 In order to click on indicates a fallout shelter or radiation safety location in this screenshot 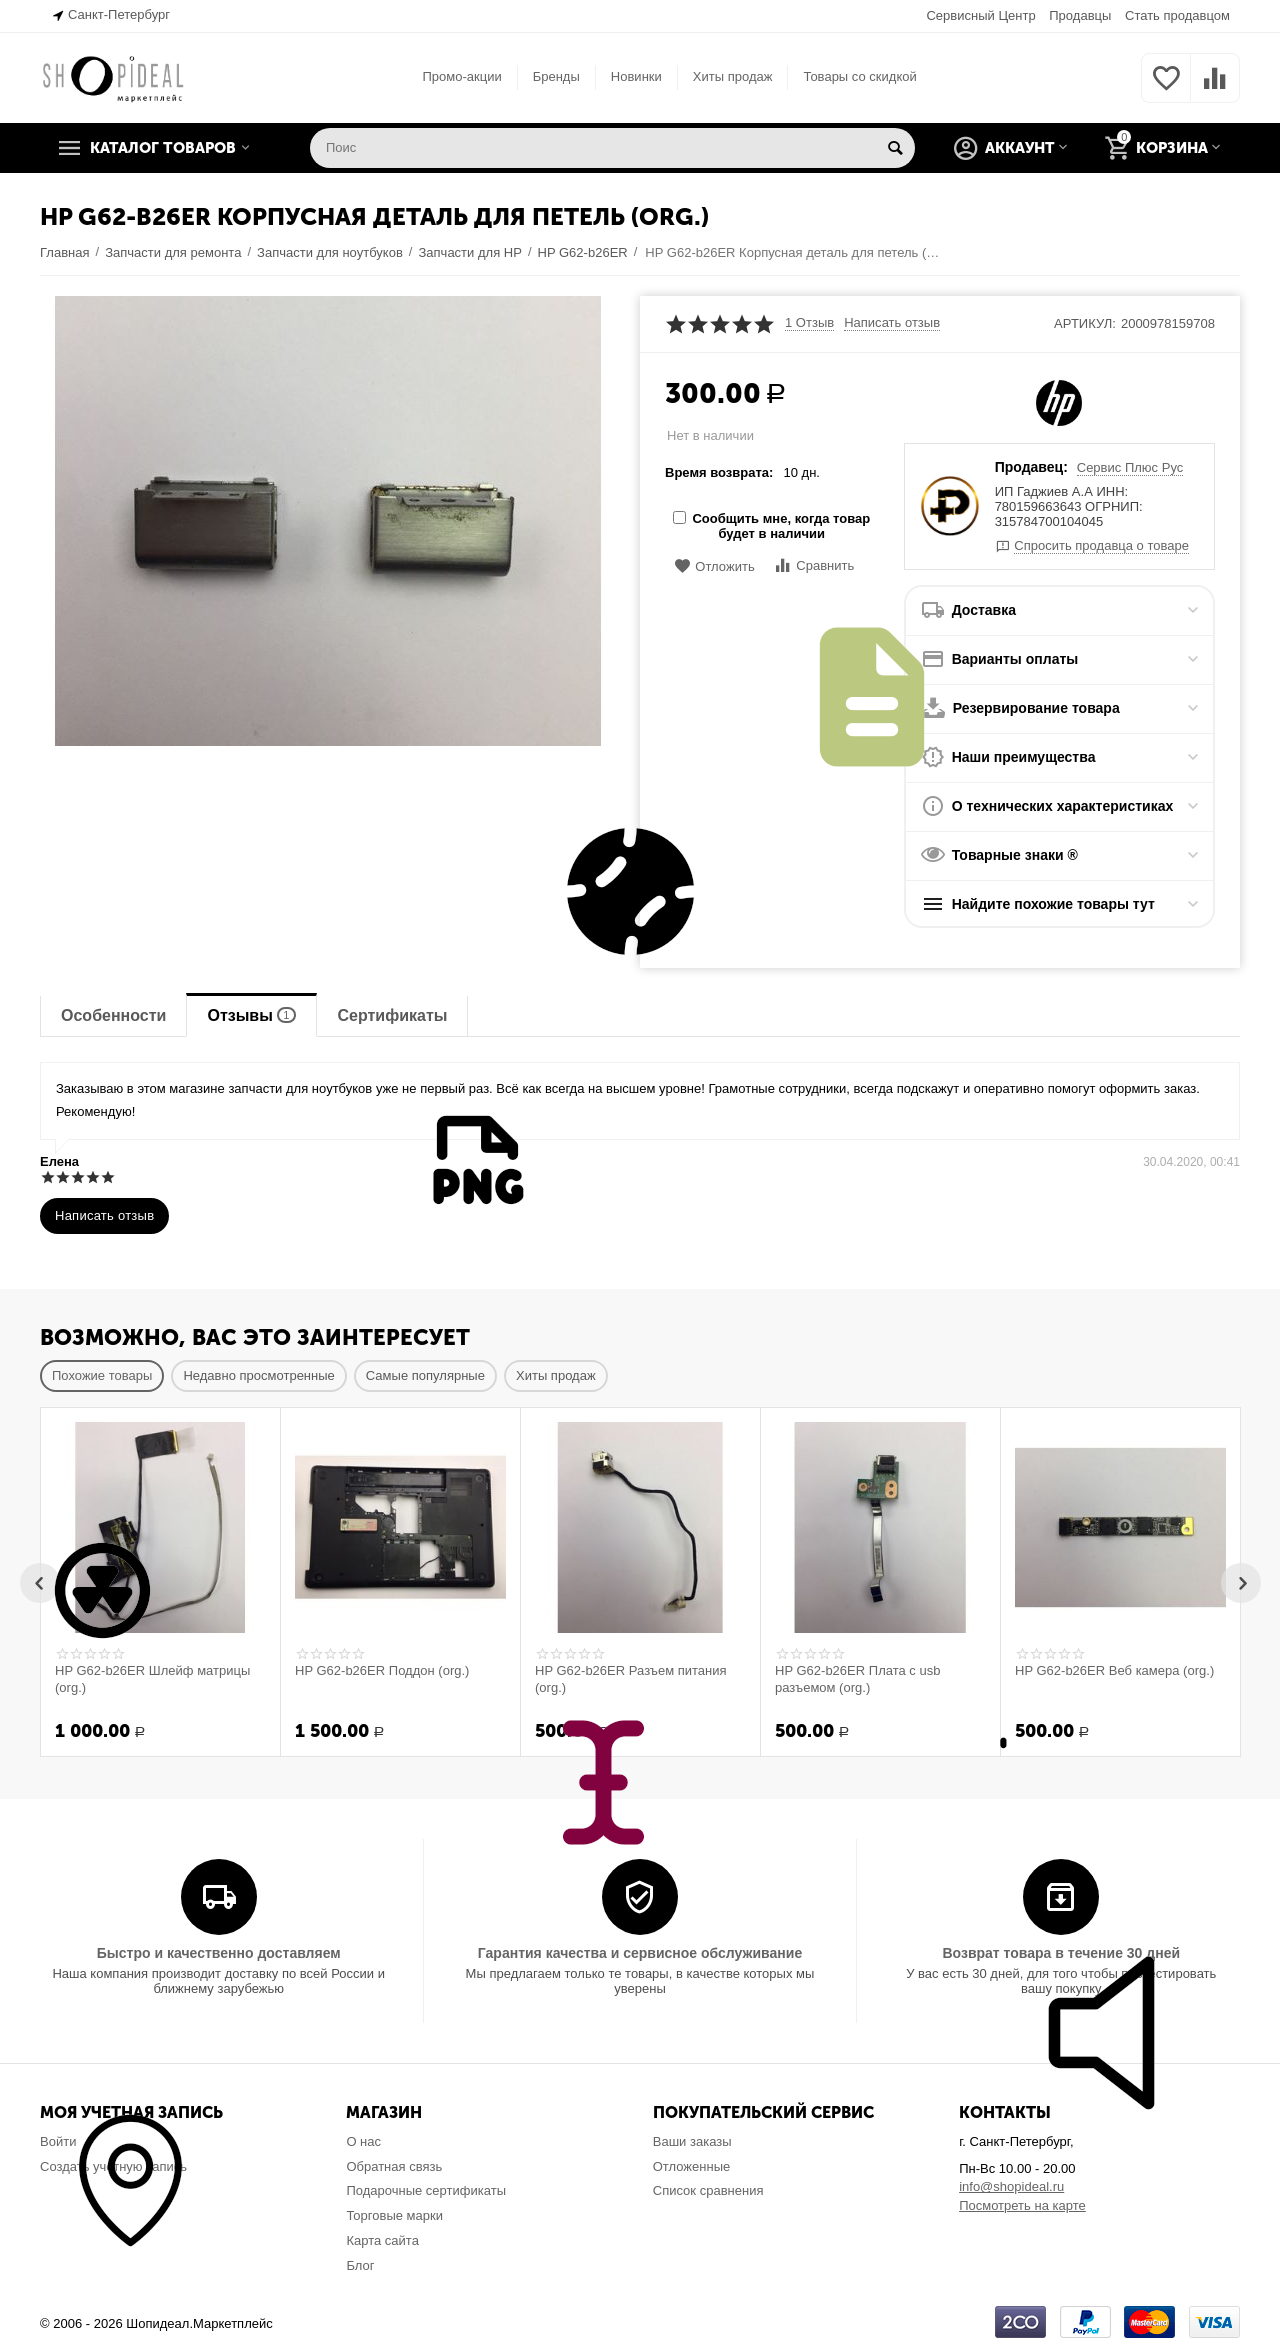, I will do `click(102, 1590)`.